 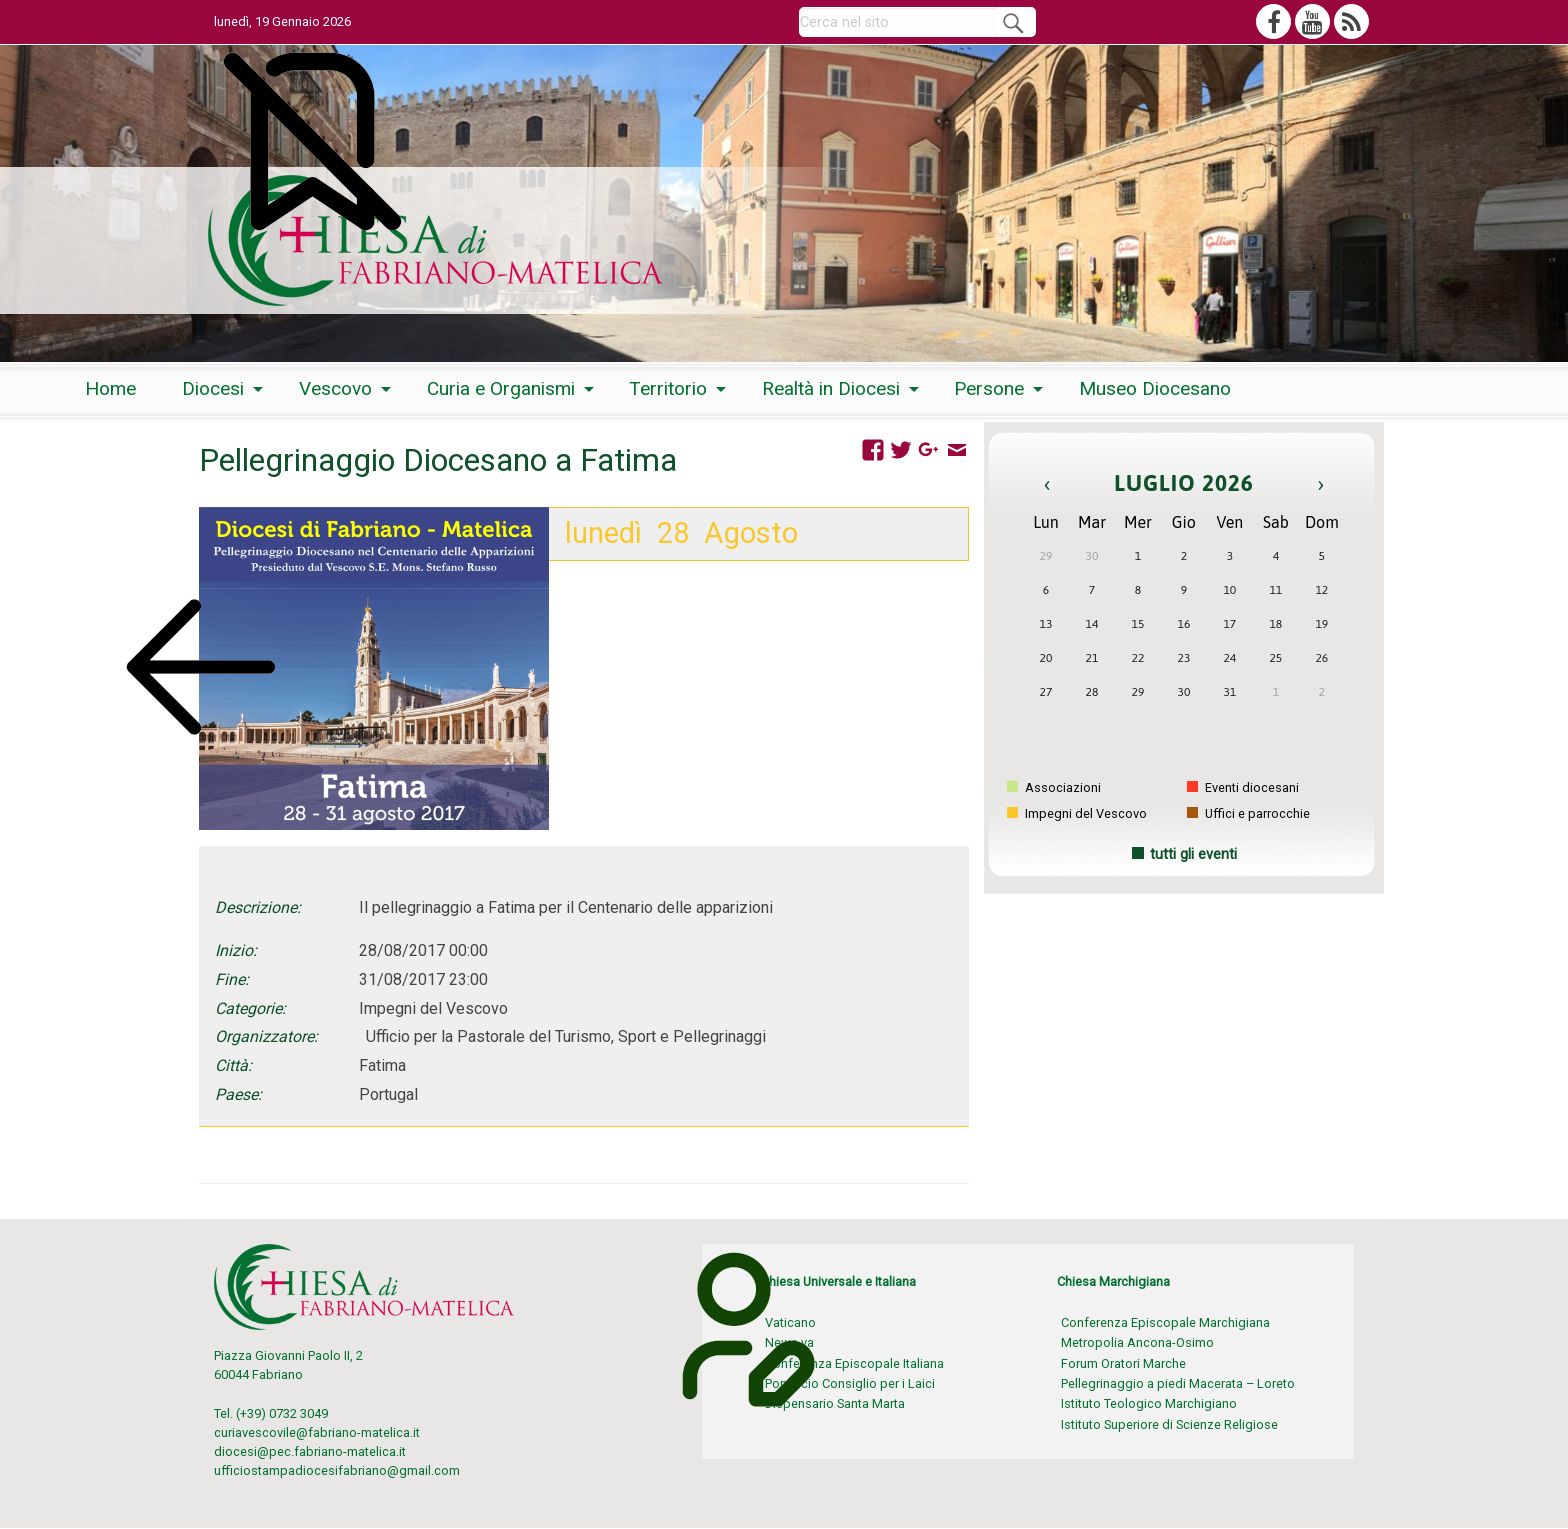 I want to click on remove item from bookmarks, so click(x=312, y=141).